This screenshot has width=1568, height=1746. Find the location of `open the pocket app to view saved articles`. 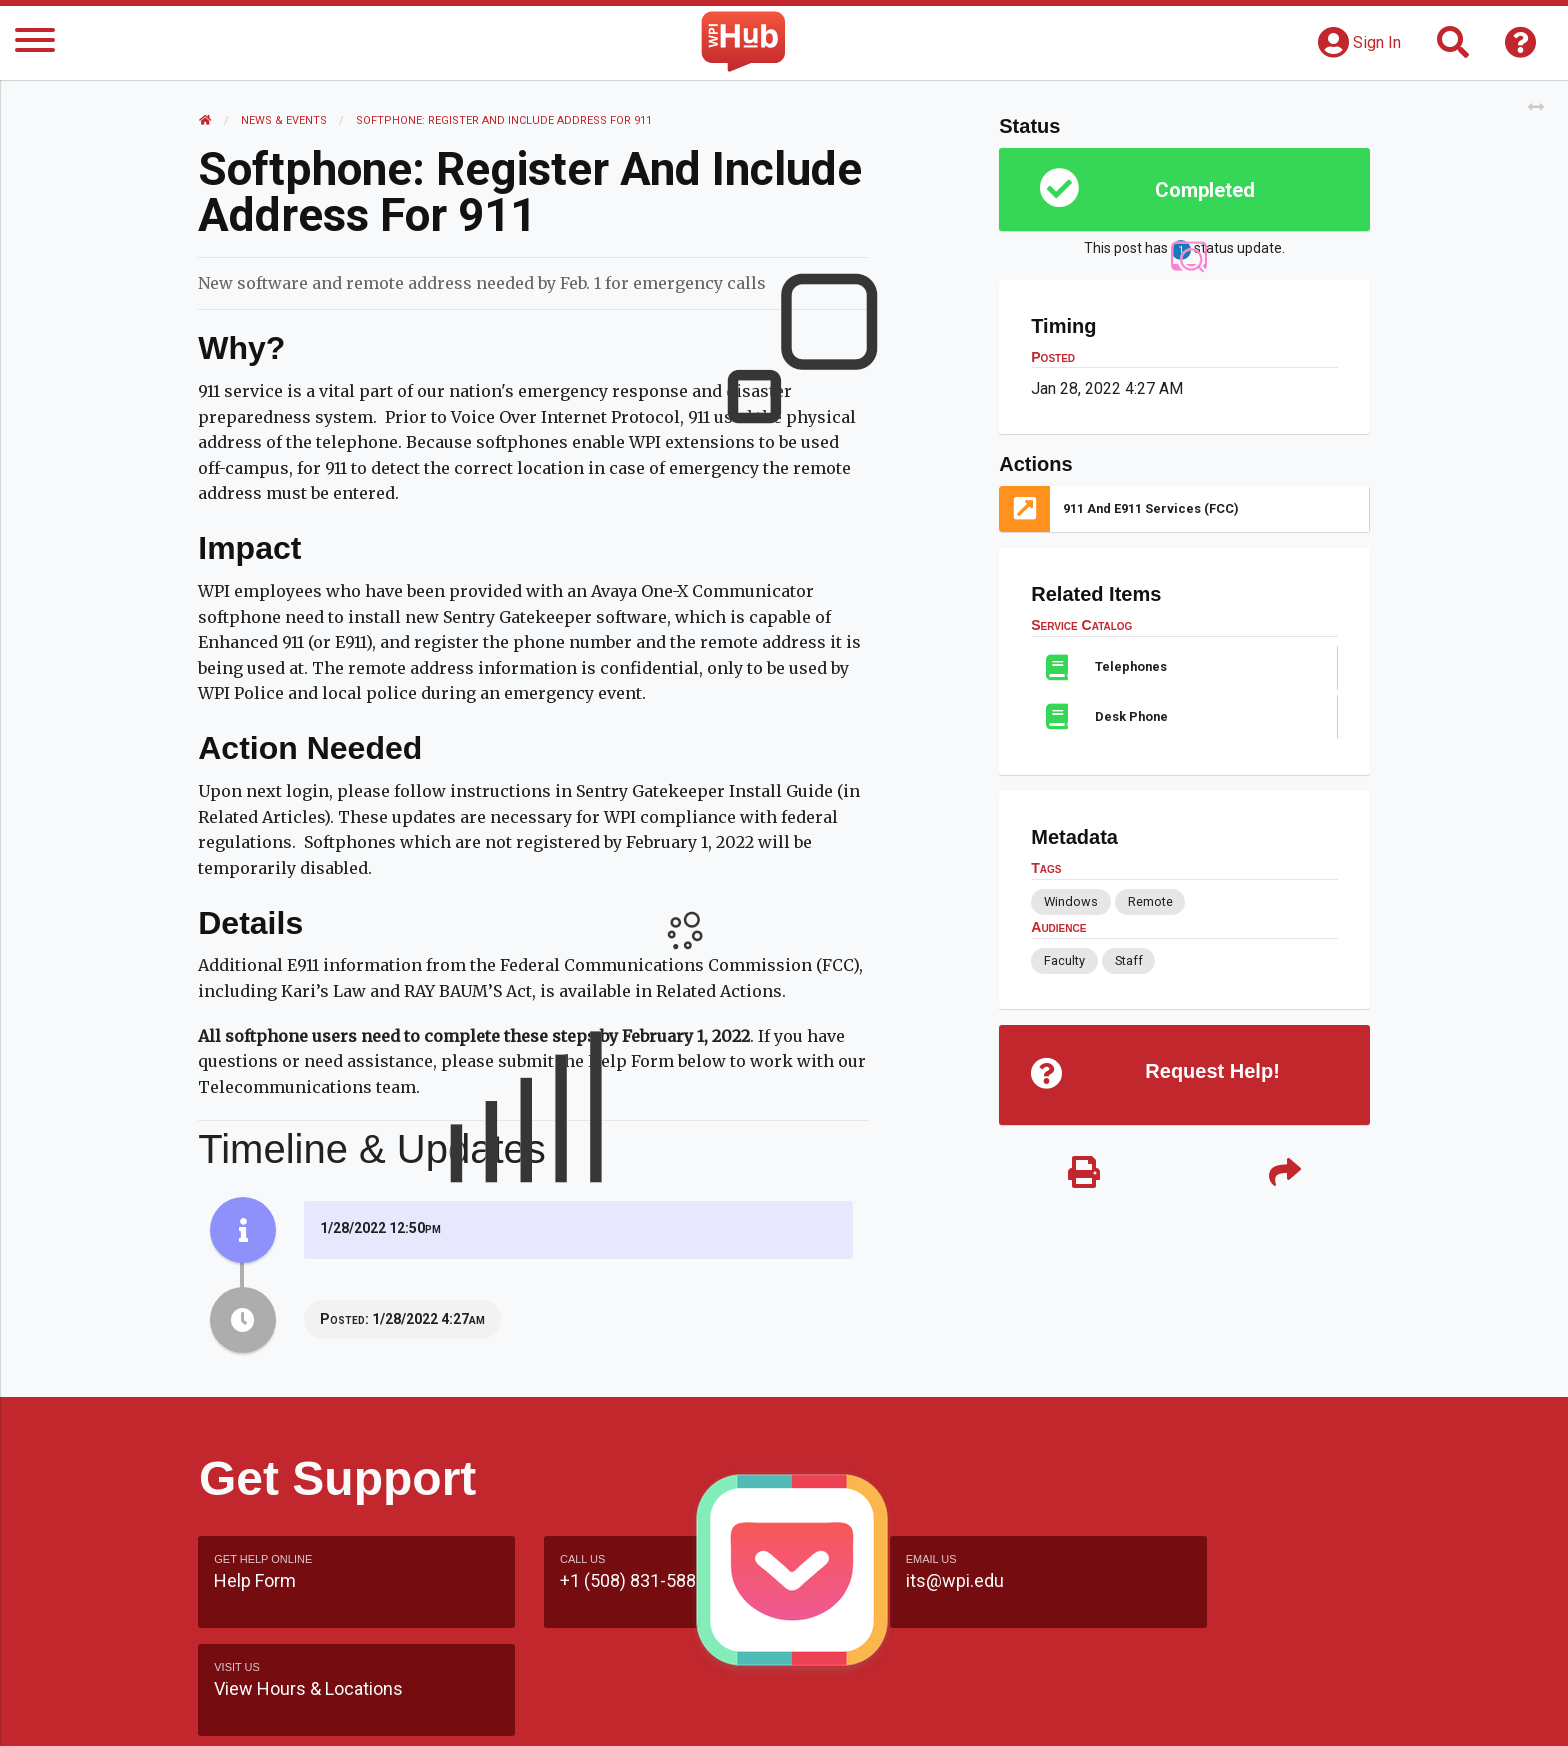

open the pocket app to view saved articles is located at coordinates (792, 1570).